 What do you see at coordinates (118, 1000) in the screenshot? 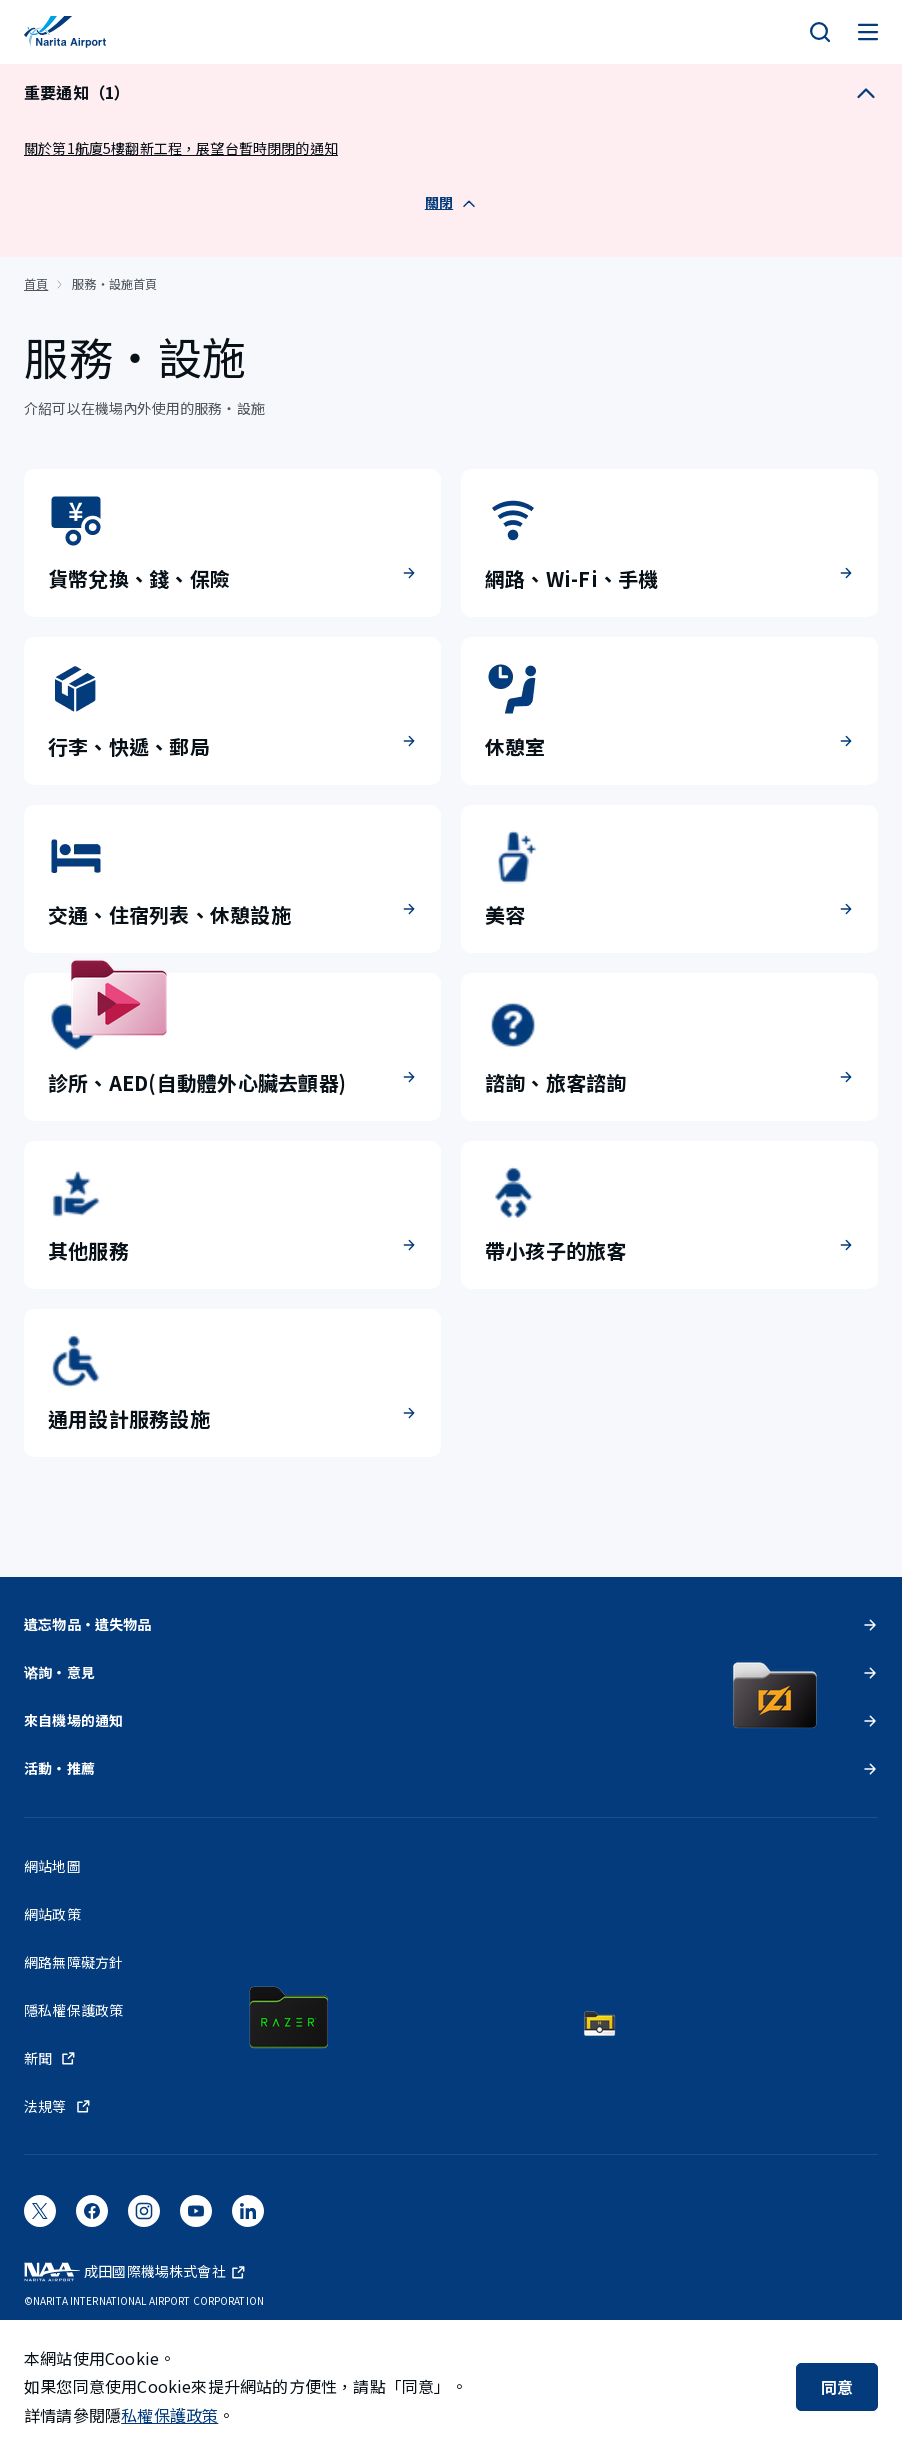
I see `open microsoft stream video folder` at bounding box center [118, 1000].